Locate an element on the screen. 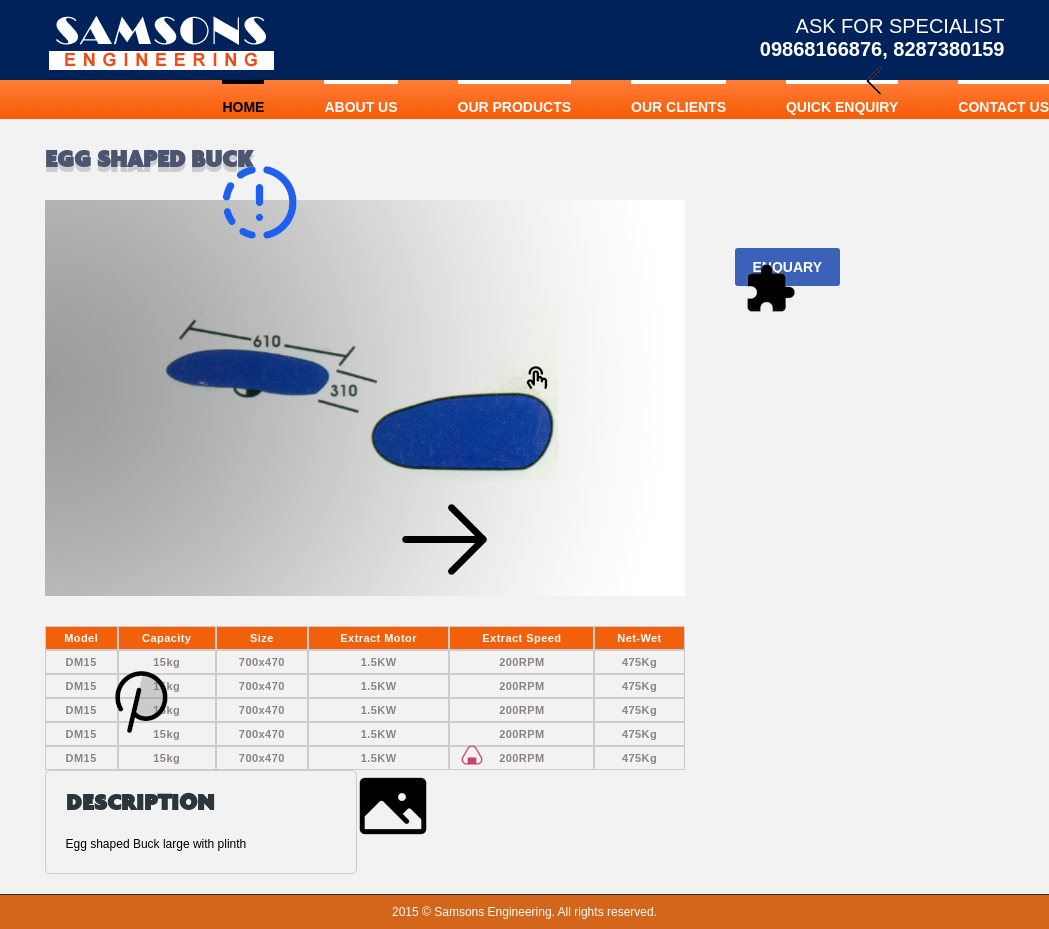 This screenshot has height=929, width=1049. tap to interact with this element is located at coordinates (537, 378).